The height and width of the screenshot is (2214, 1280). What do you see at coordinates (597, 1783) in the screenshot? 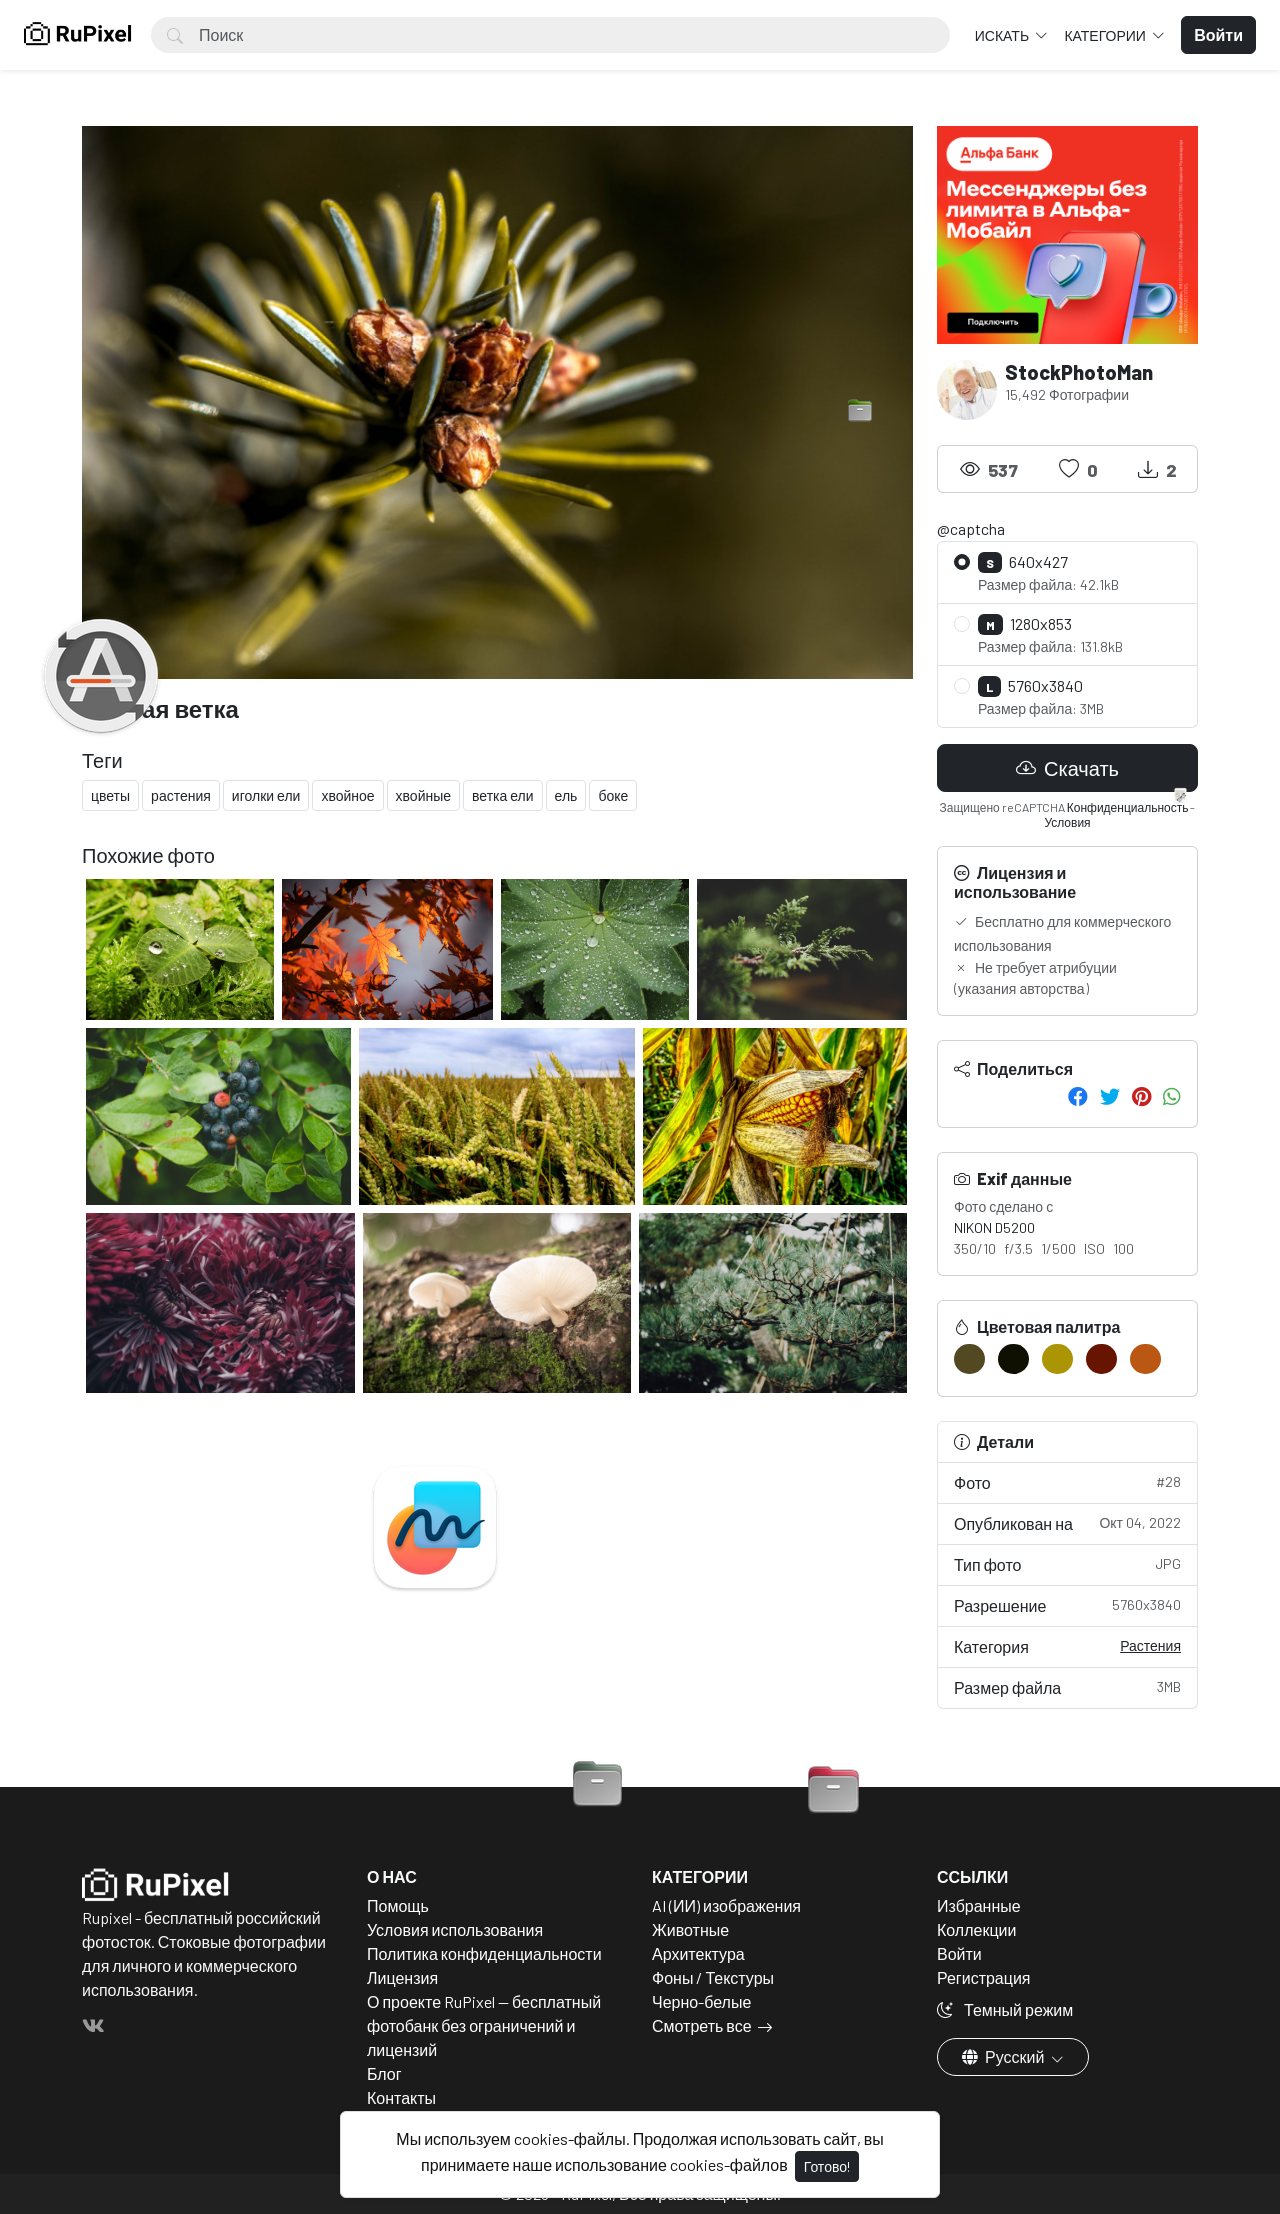
I see `open the file manager` at bounding box center [597, 1783].